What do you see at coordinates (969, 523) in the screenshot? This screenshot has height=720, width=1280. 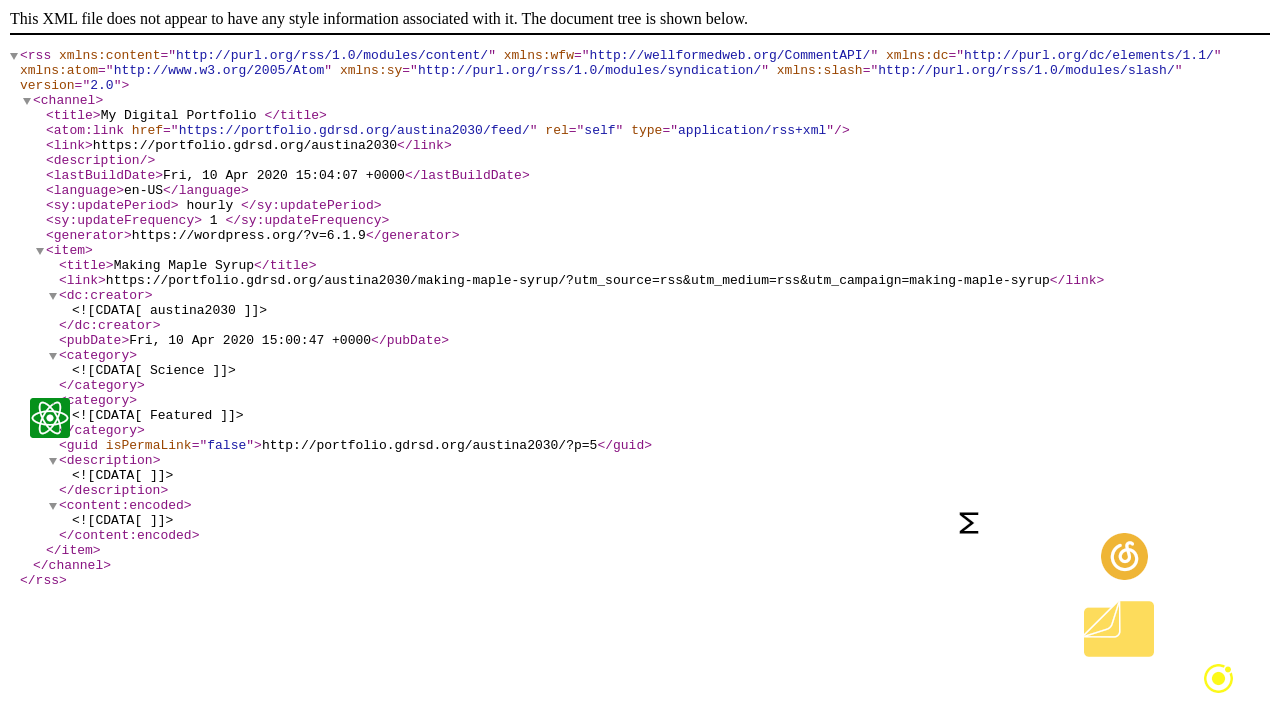 I see `insert a mathematical sum or formula` at bounding box center [969, 523].